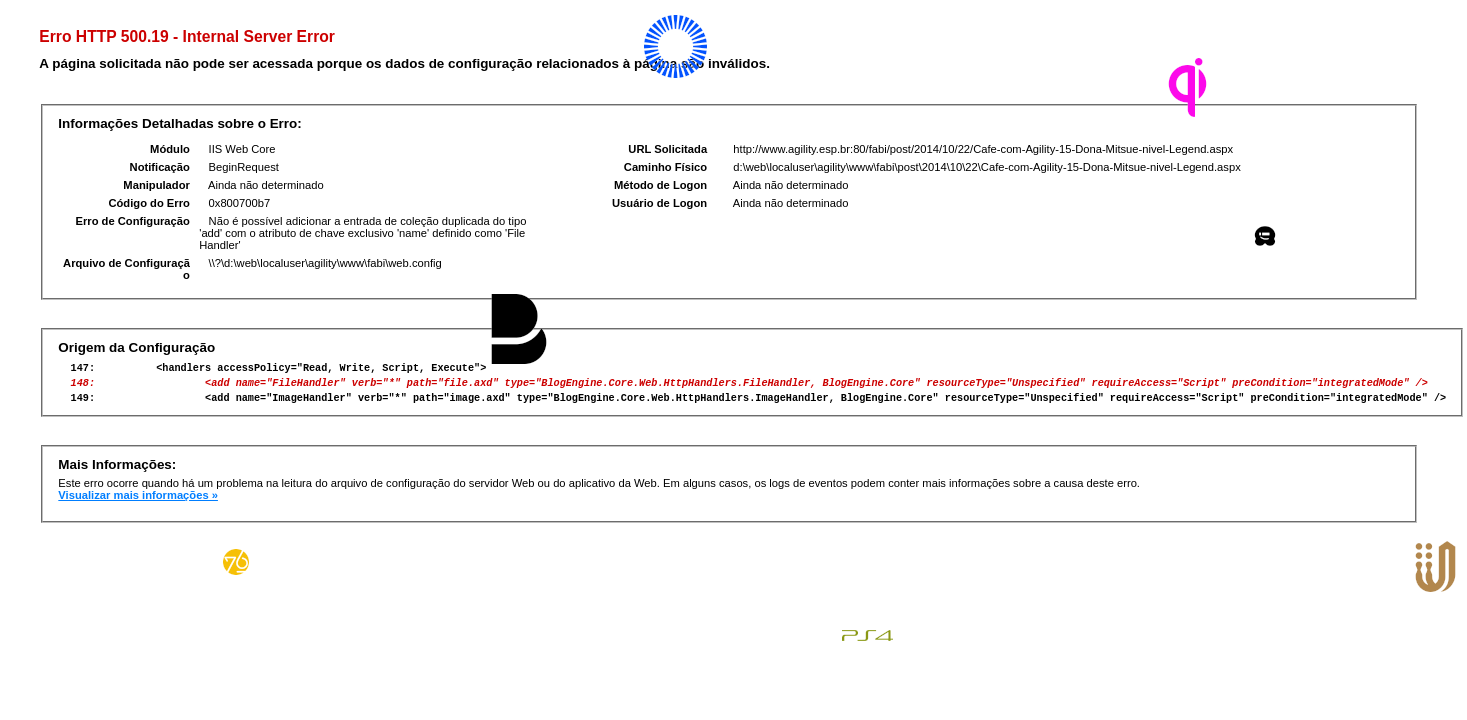 Image resolution: width=1467 pixels, height=720 pixels. What do you see at coordinates (675, 46) in the screenshot?
I see `photon logo` at bounding box center [675, 46].